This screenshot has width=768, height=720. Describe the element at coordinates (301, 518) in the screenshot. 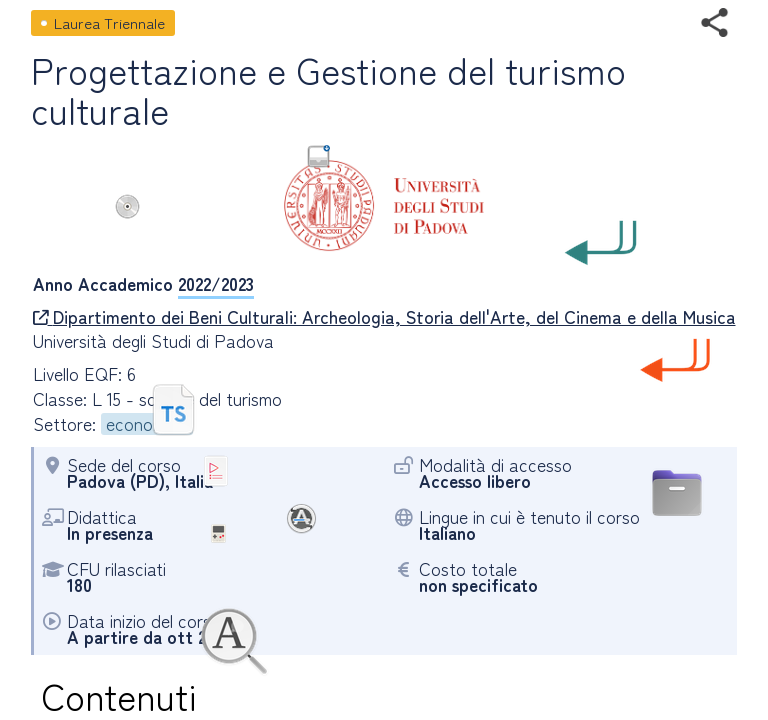

I see `open the software updater application` at that location.